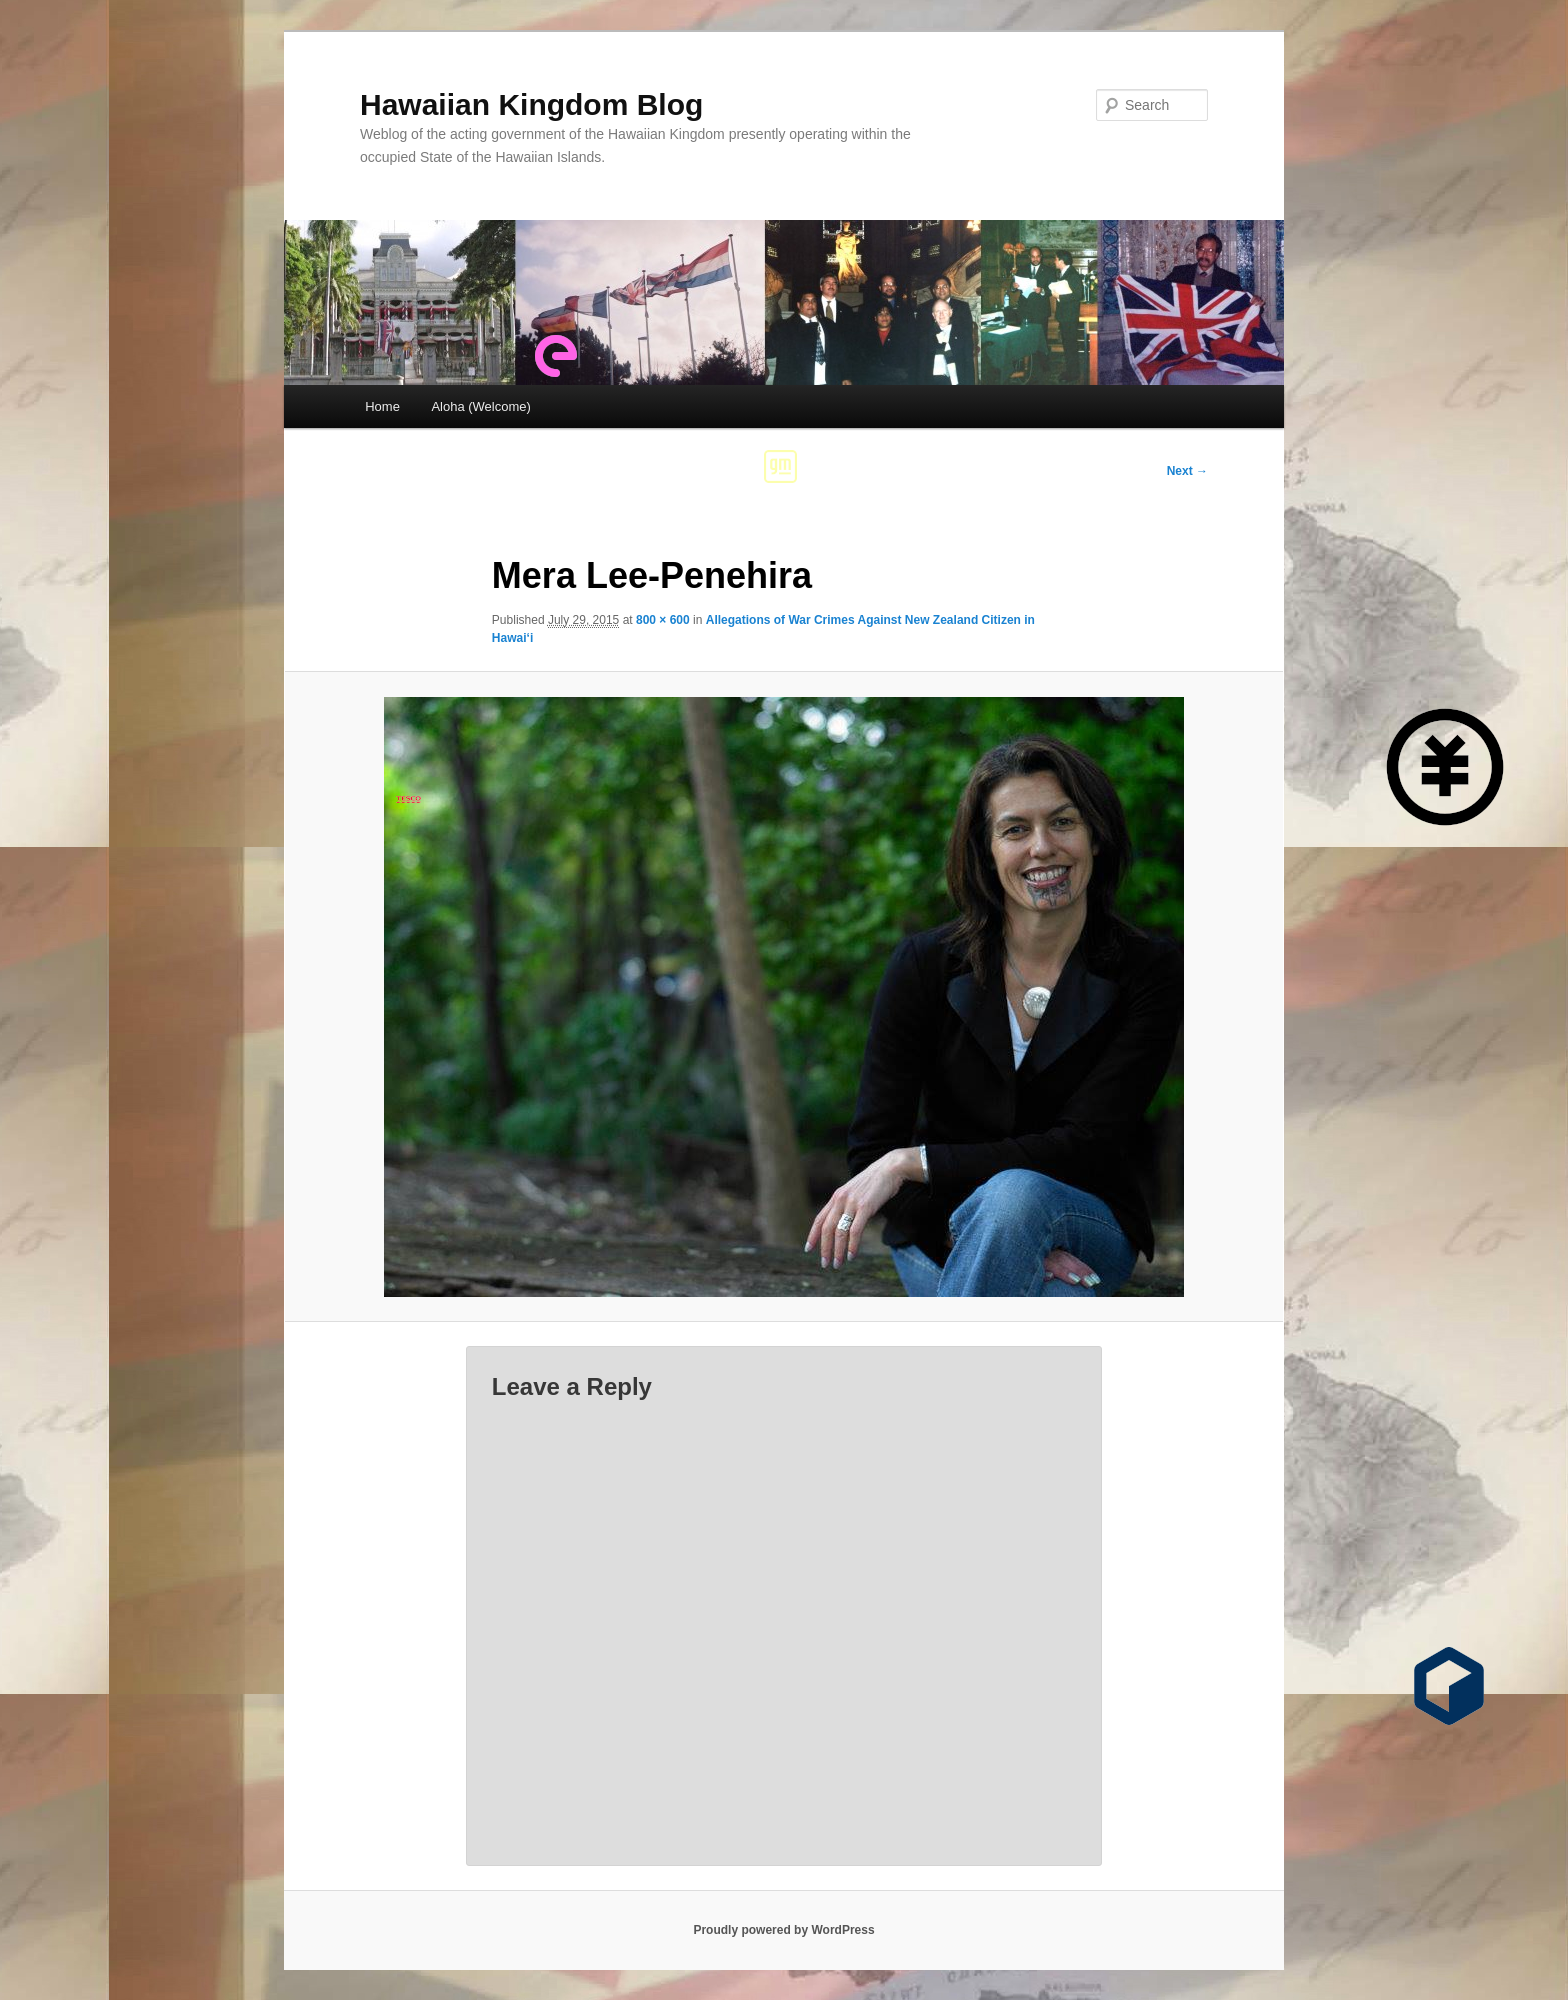  Describe the element at coordinates (1445, 767) in the screenshot. I see `view balance in chinese yuan` at that location.